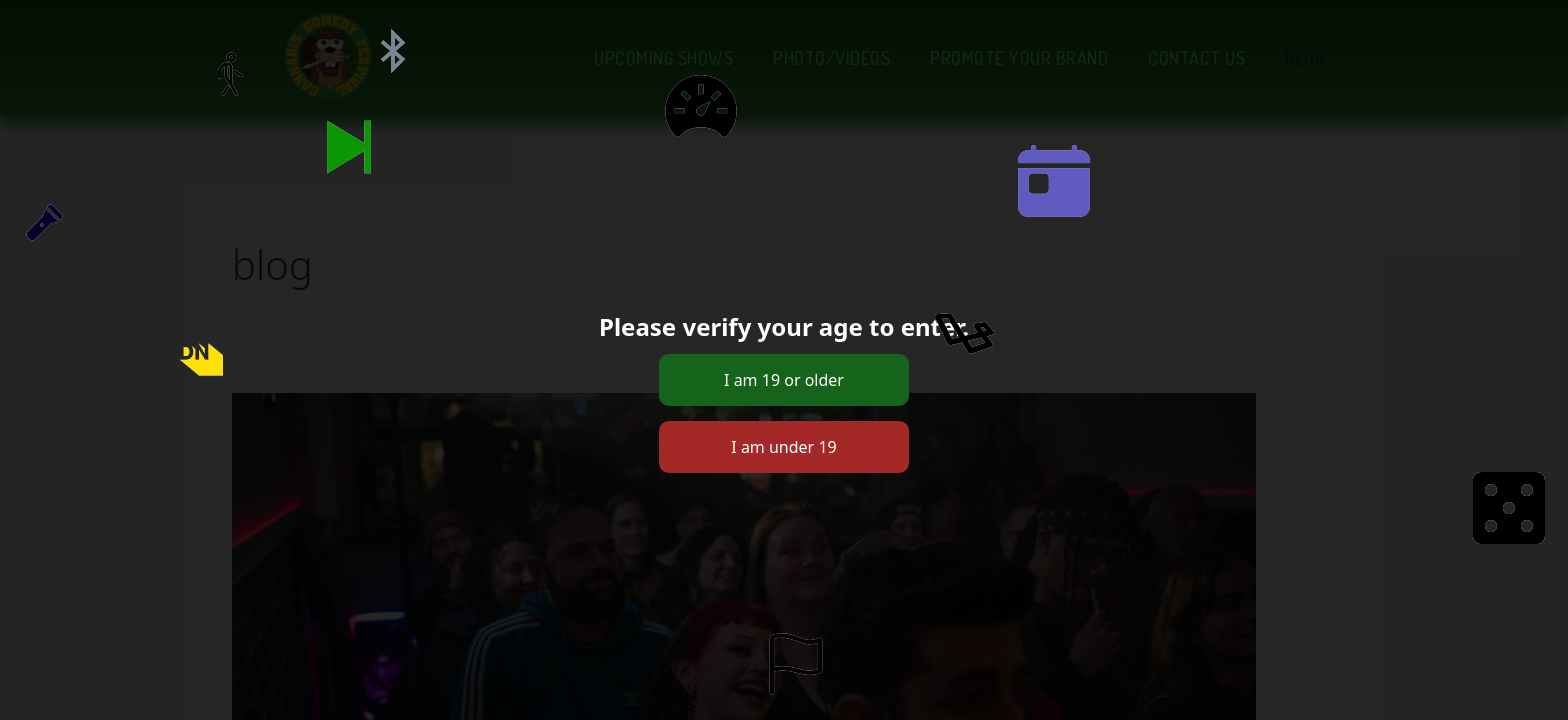 The width and height of the screenshot is (1568, 720). Describe the element at coordinates (964, 333) in the screenshot. I see `Laravel framework branding or integration` at that location.